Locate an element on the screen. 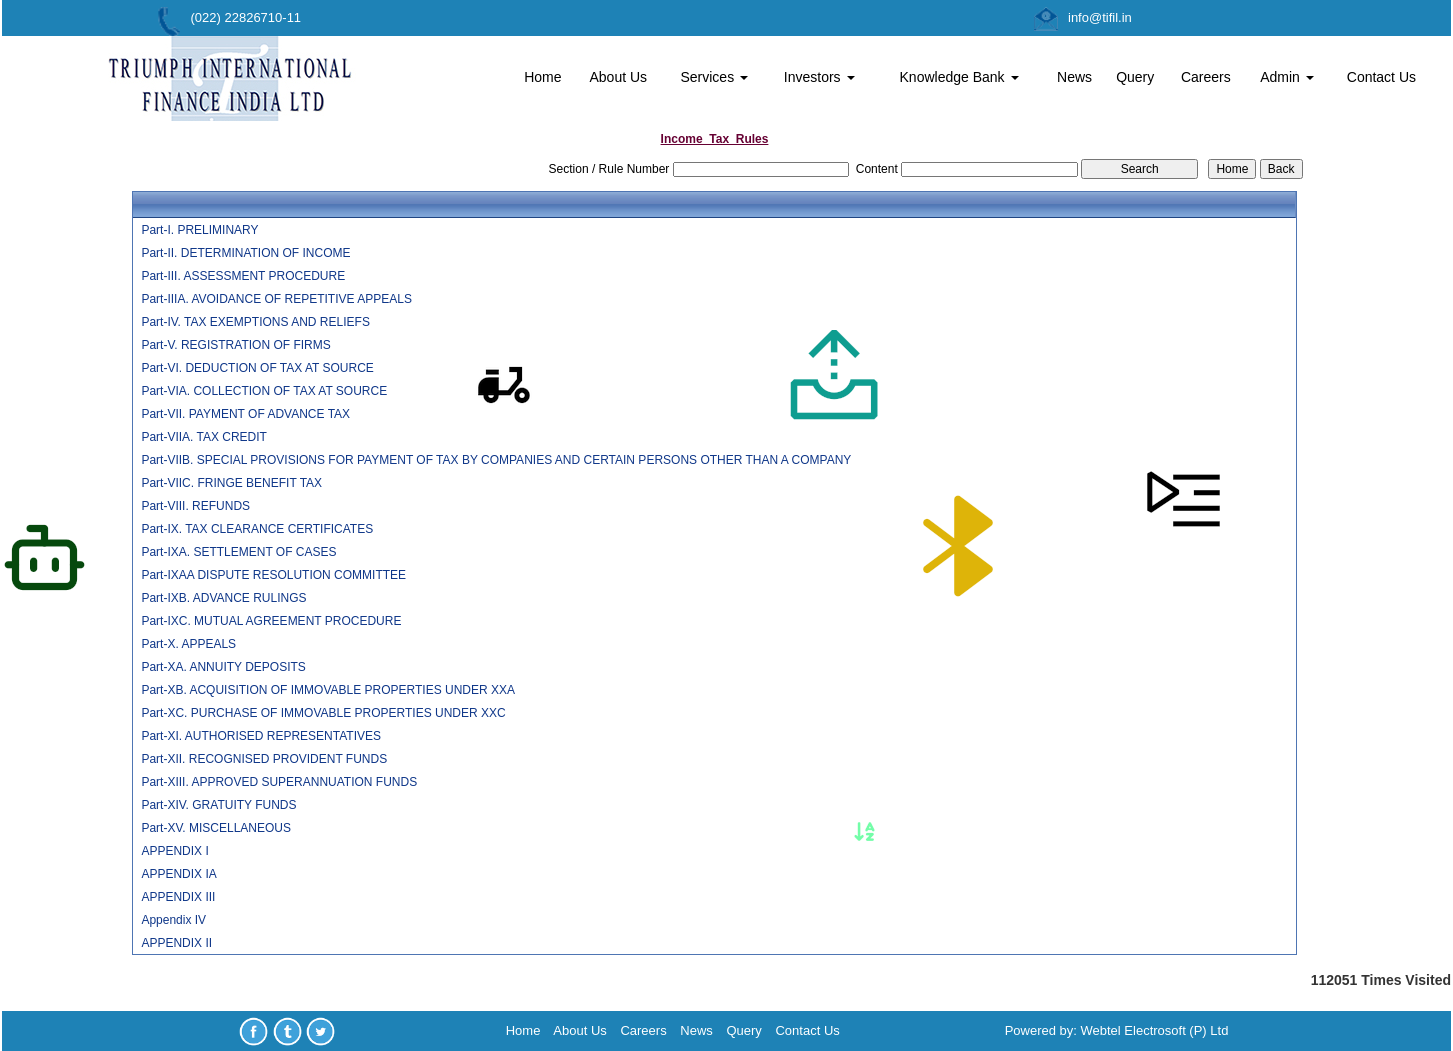  access chatbot or AI assistant is located at coordinates (44, 557).